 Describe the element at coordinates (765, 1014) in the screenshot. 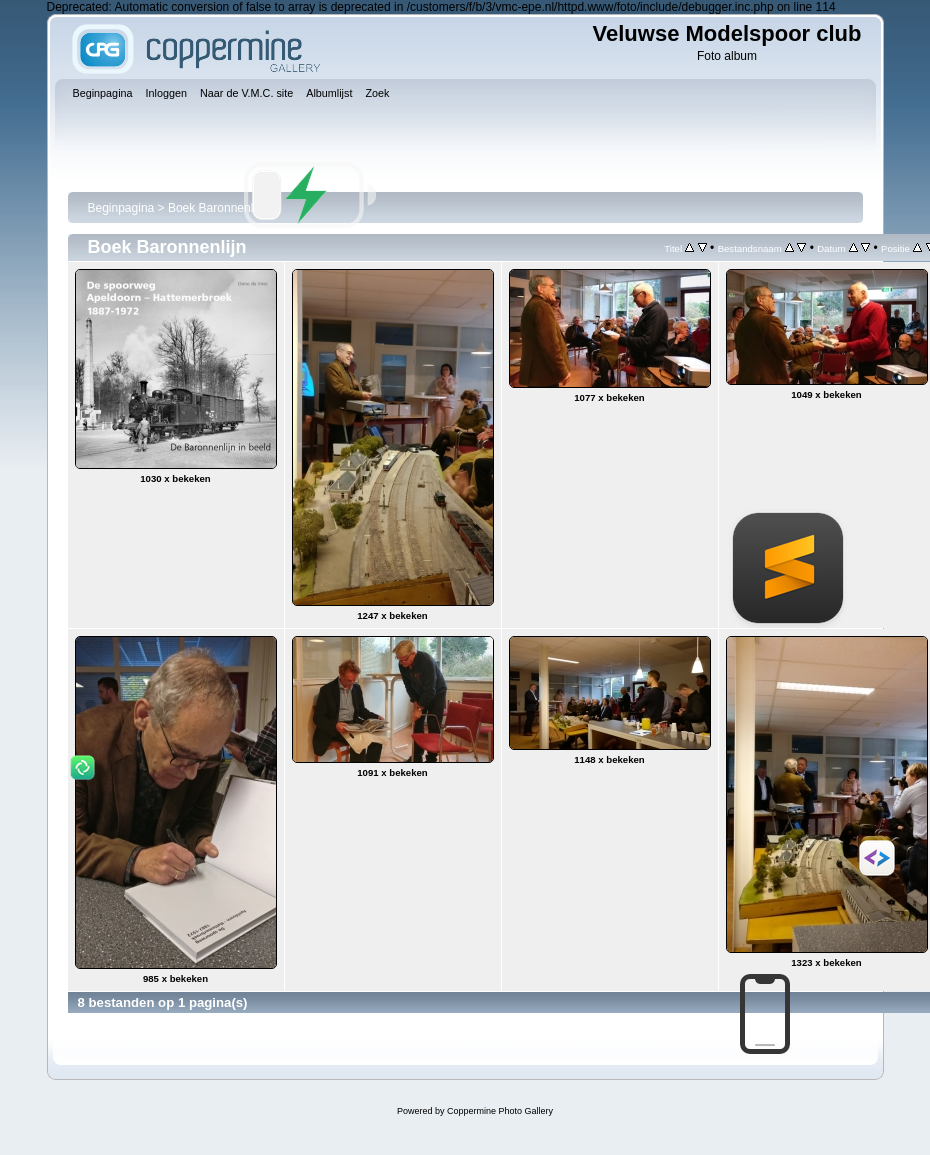

I see `indicates mobile device or smartphone` at that location.